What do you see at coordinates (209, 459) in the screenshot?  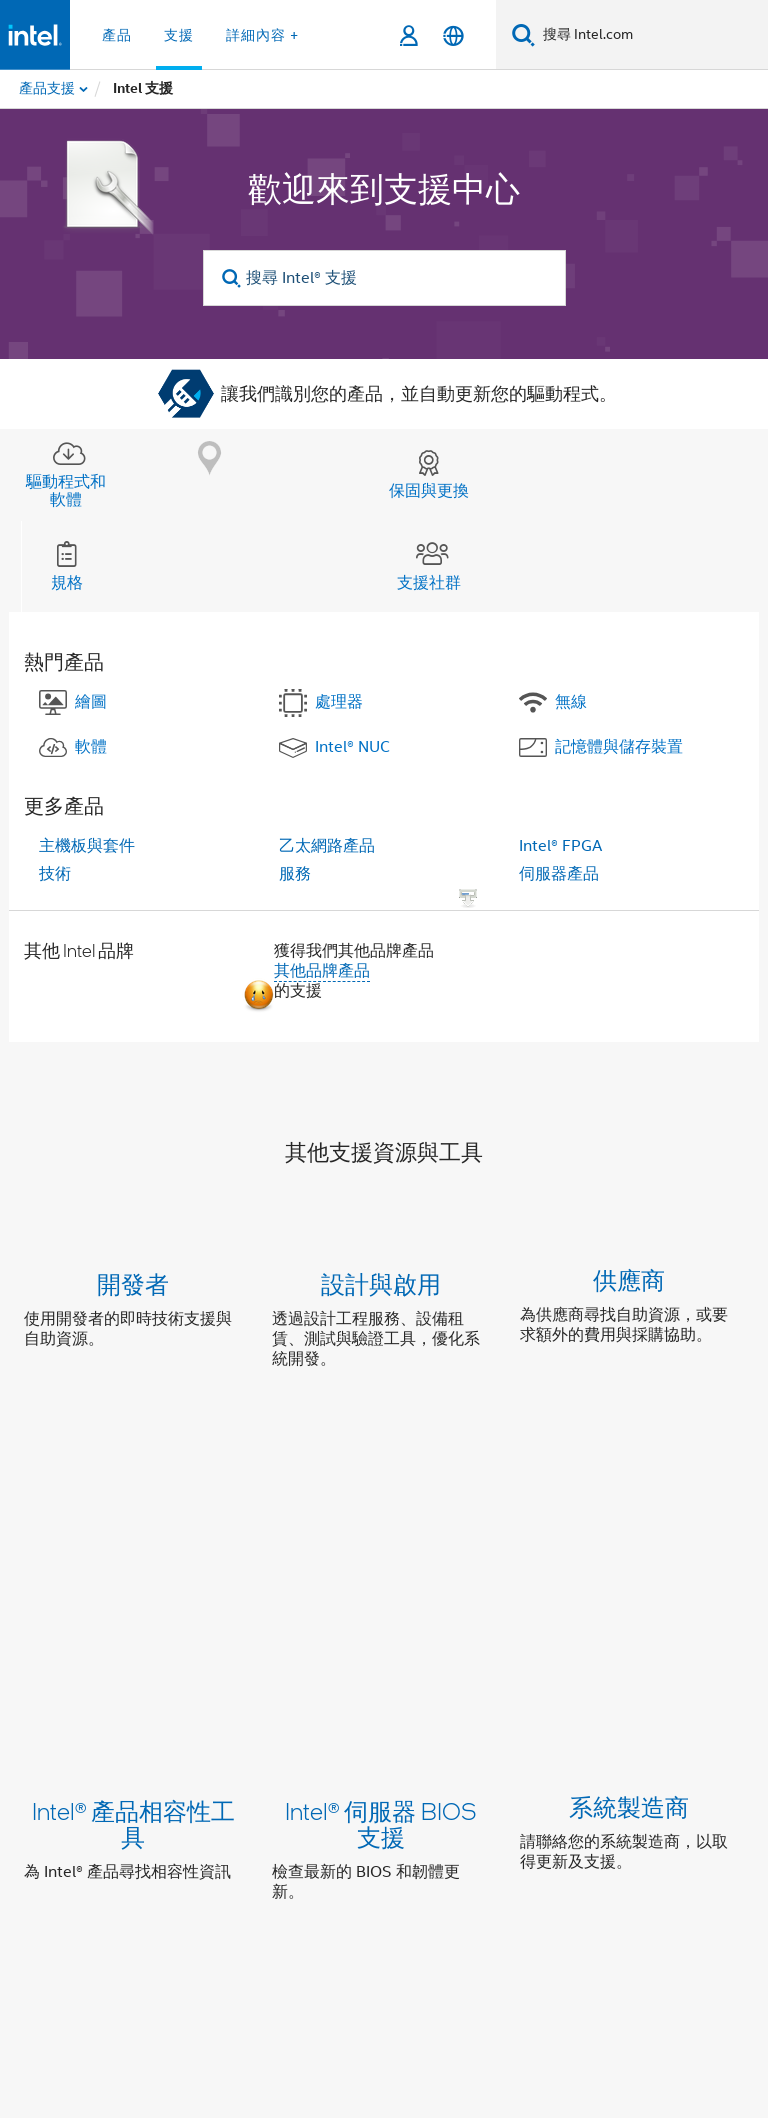 I see `mark or save a location on the map` at bounding box center [209, 459].